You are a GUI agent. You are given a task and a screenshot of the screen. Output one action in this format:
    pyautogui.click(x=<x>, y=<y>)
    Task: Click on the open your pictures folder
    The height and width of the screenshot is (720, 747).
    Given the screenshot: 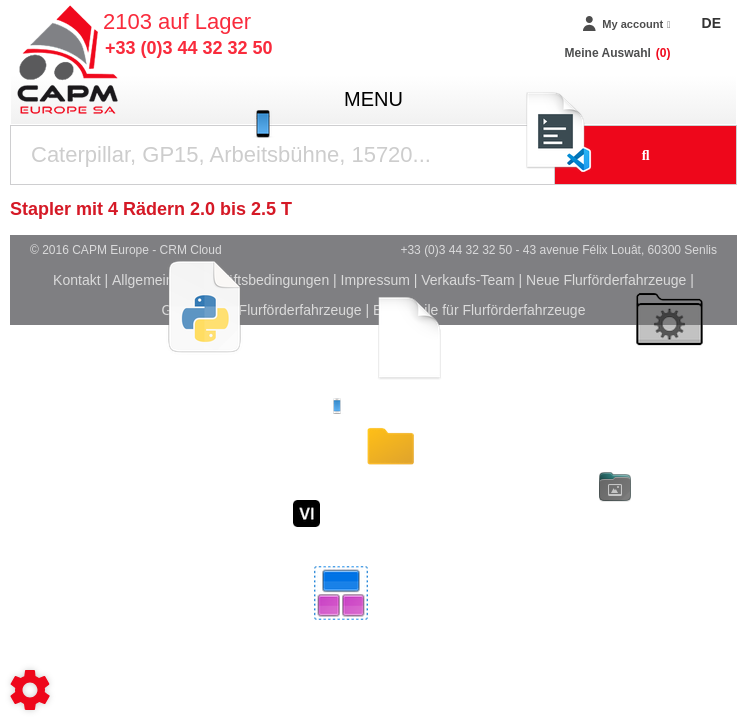 What is the action you would take?
    pyautogui.click(x=615, y=486)
    